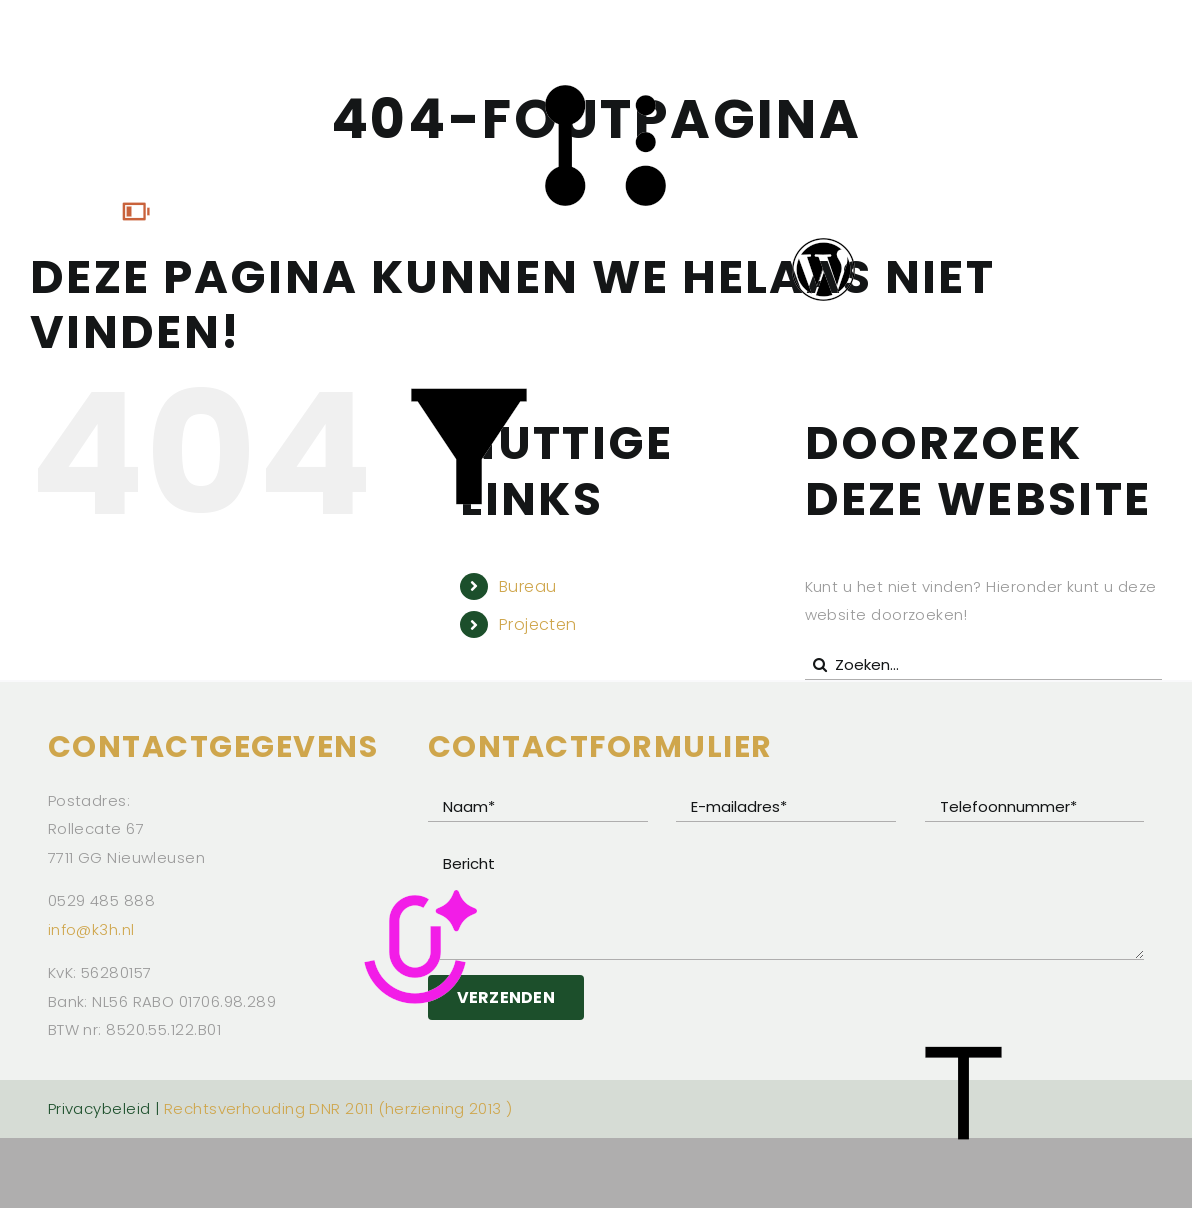 This screenshot has width=1192, height=1208. I want to click on wordpress logo, so click(823, 269).